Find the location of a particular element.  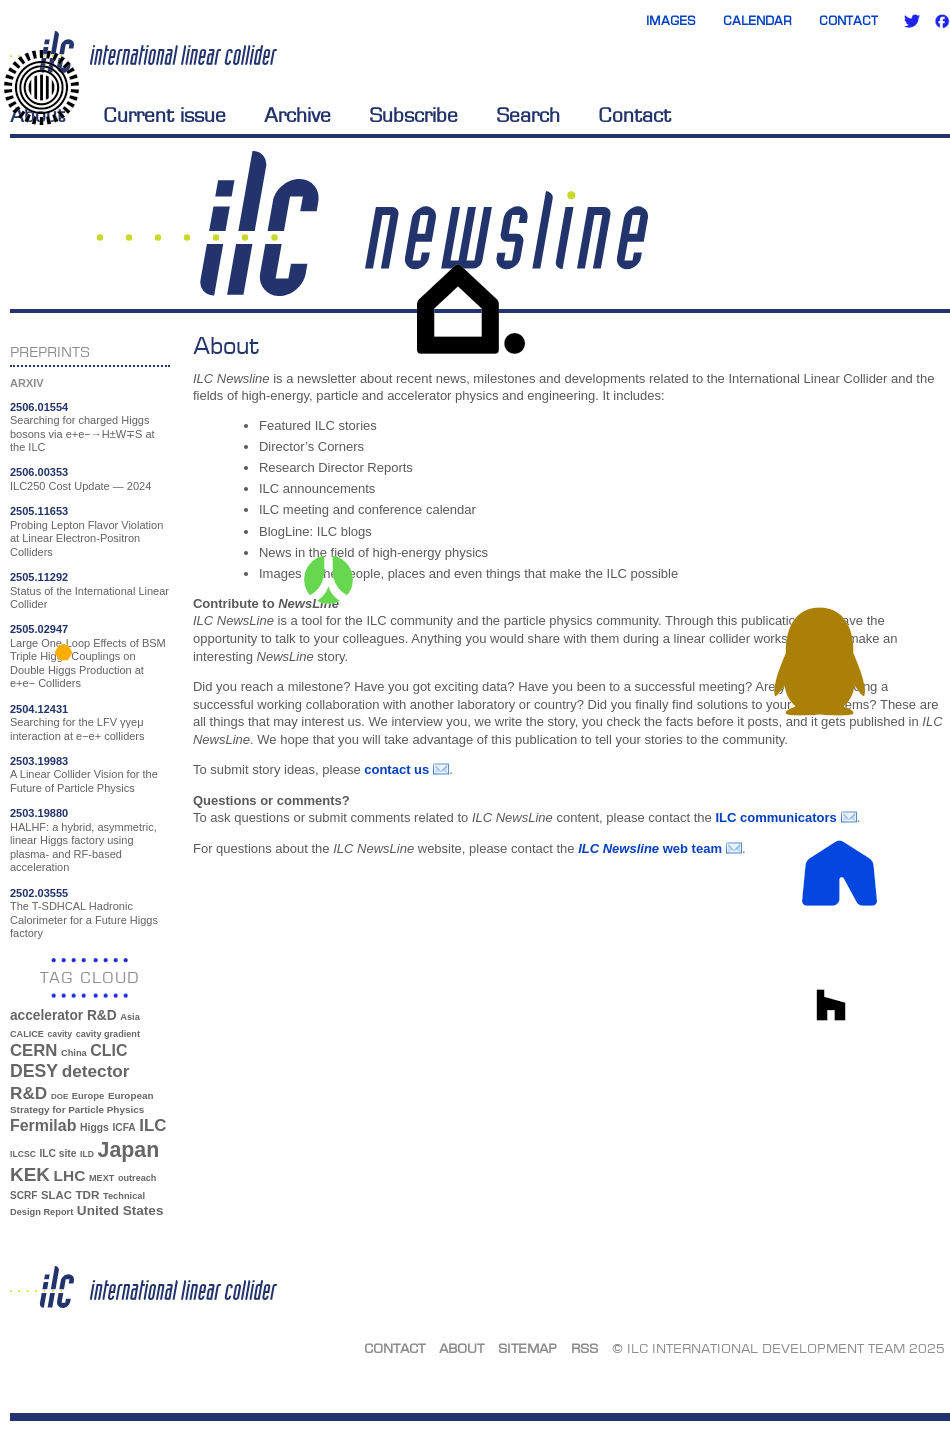

open the Houzz app is located at coordinates (831, 1005).